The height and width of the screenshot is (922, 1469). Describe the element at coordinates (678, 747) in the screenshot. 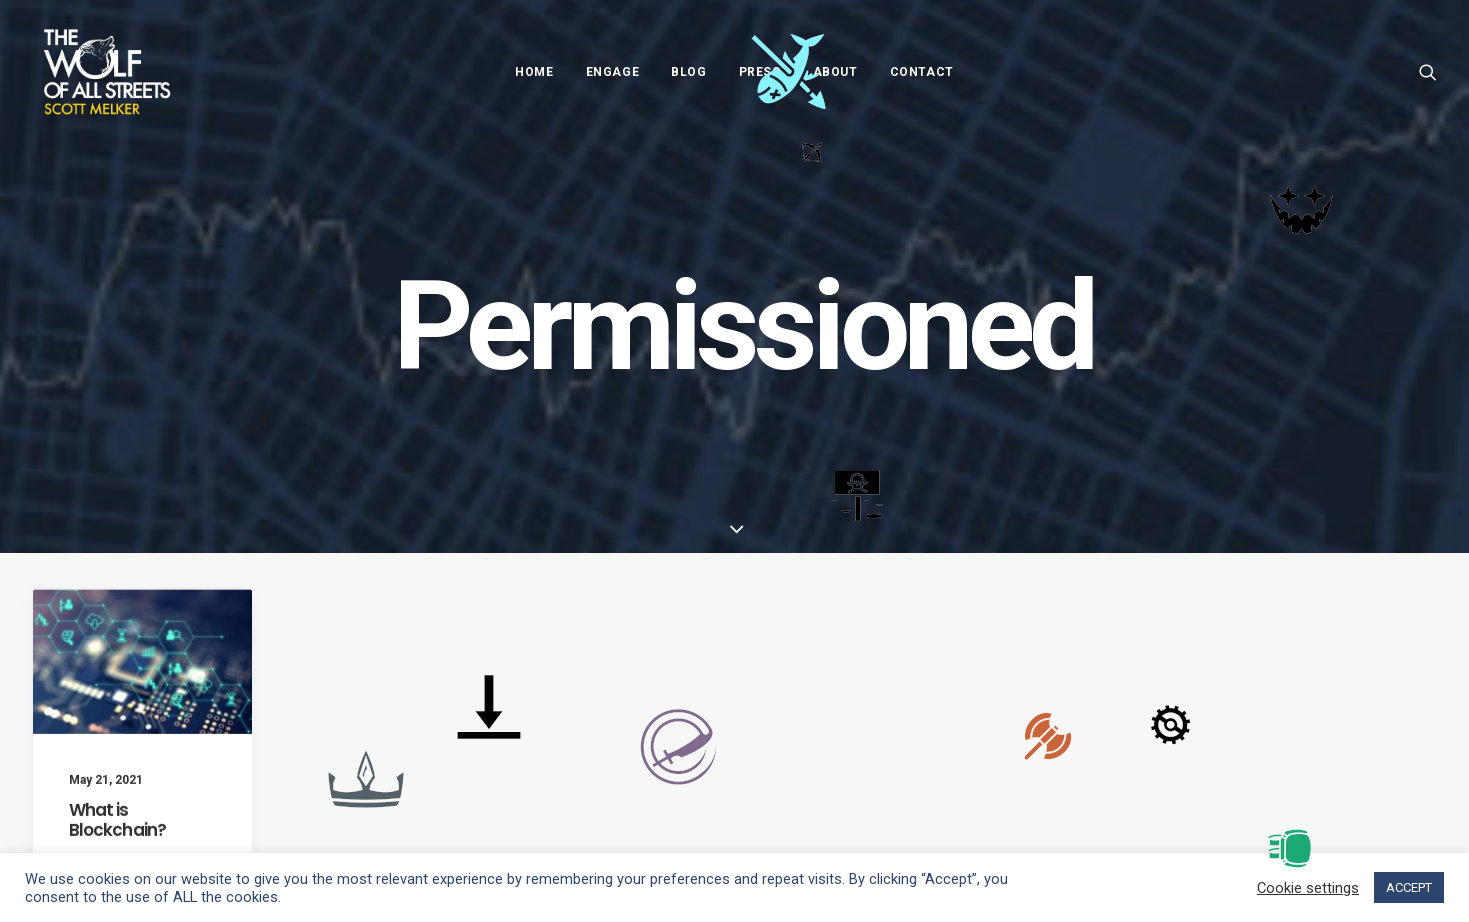

I see `activate spin attack or special sword ability` at that location.